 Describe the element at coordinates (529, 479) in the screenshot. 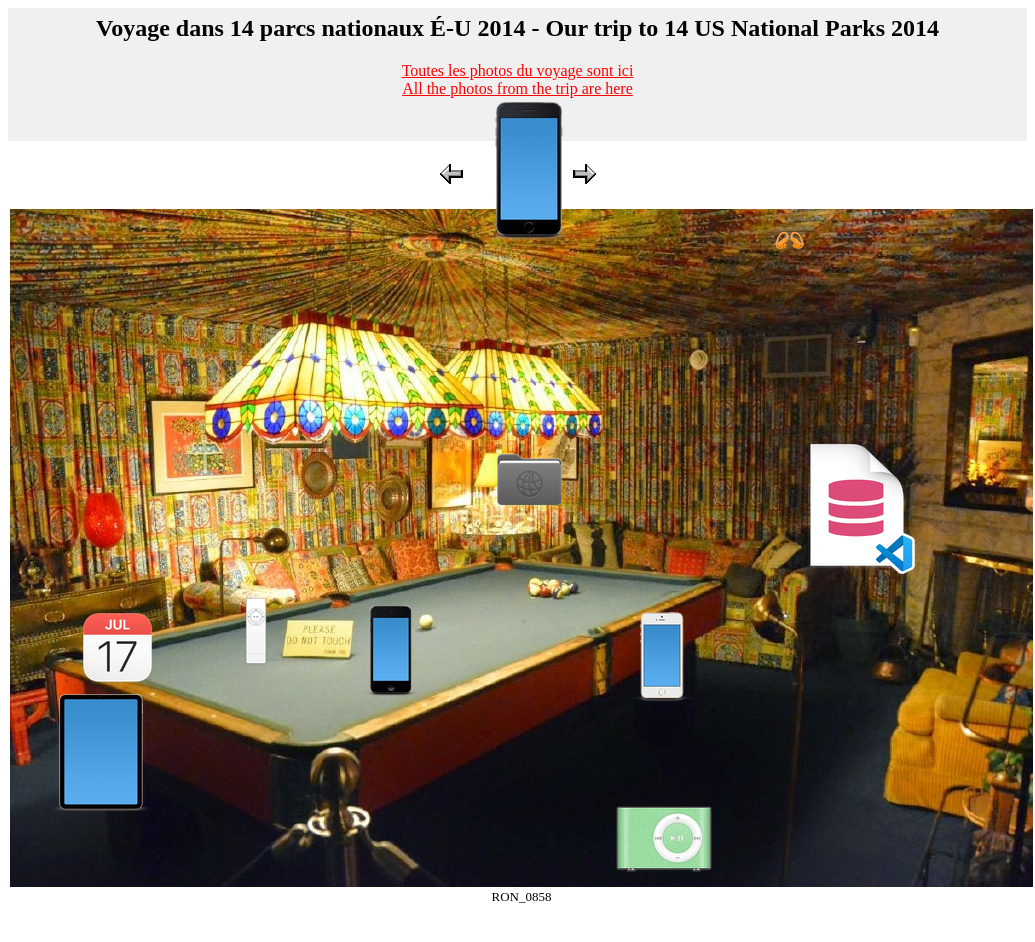

I see `folder containing html or web files` at that location.